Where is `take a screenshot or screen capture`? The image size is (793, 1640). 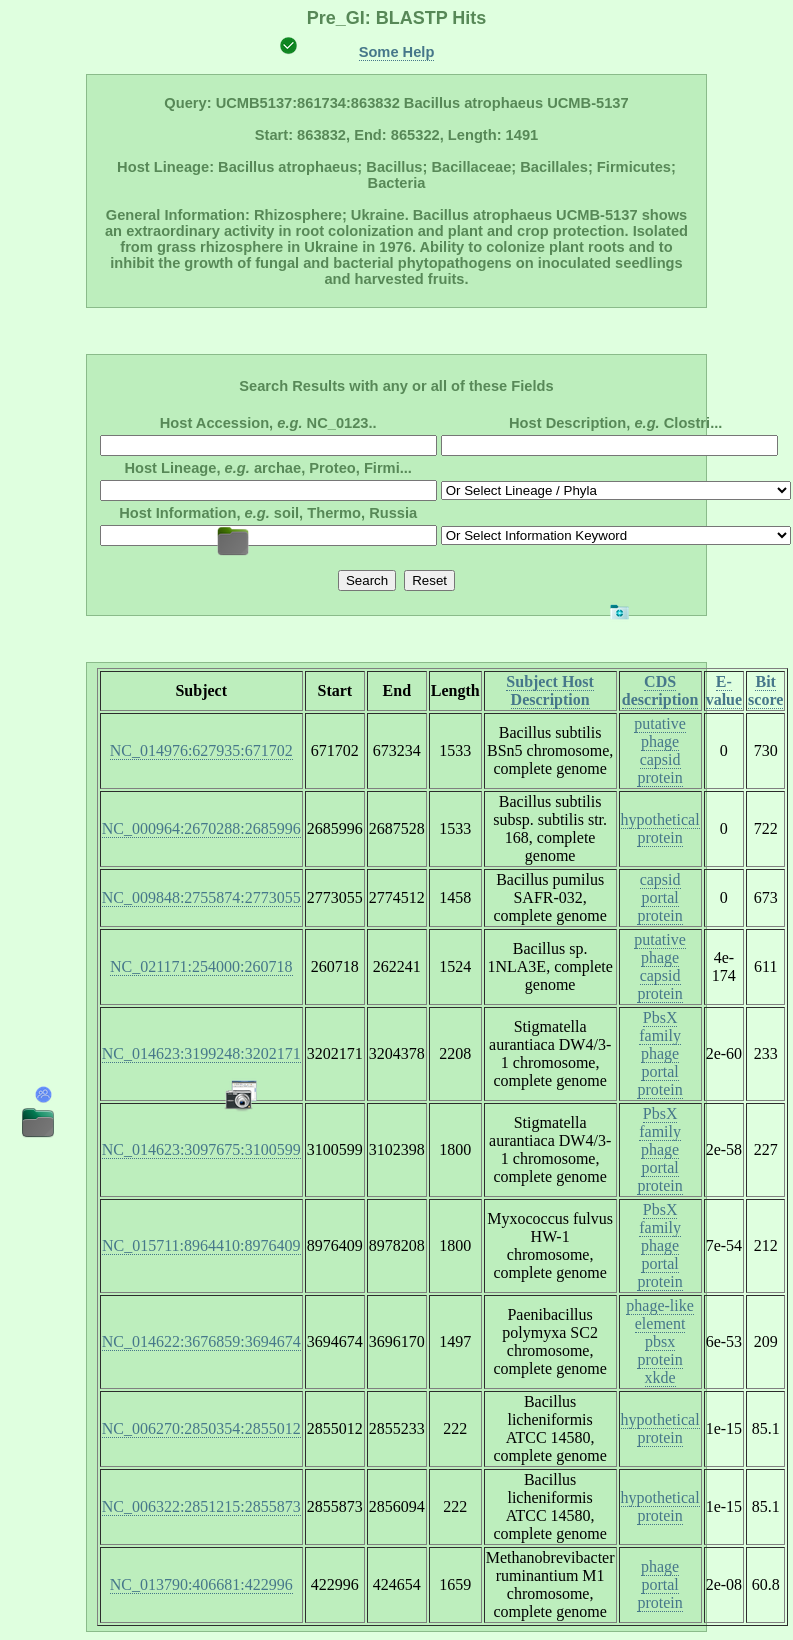 take a screenshot or screen capture is located at coordinates (241, 1095).